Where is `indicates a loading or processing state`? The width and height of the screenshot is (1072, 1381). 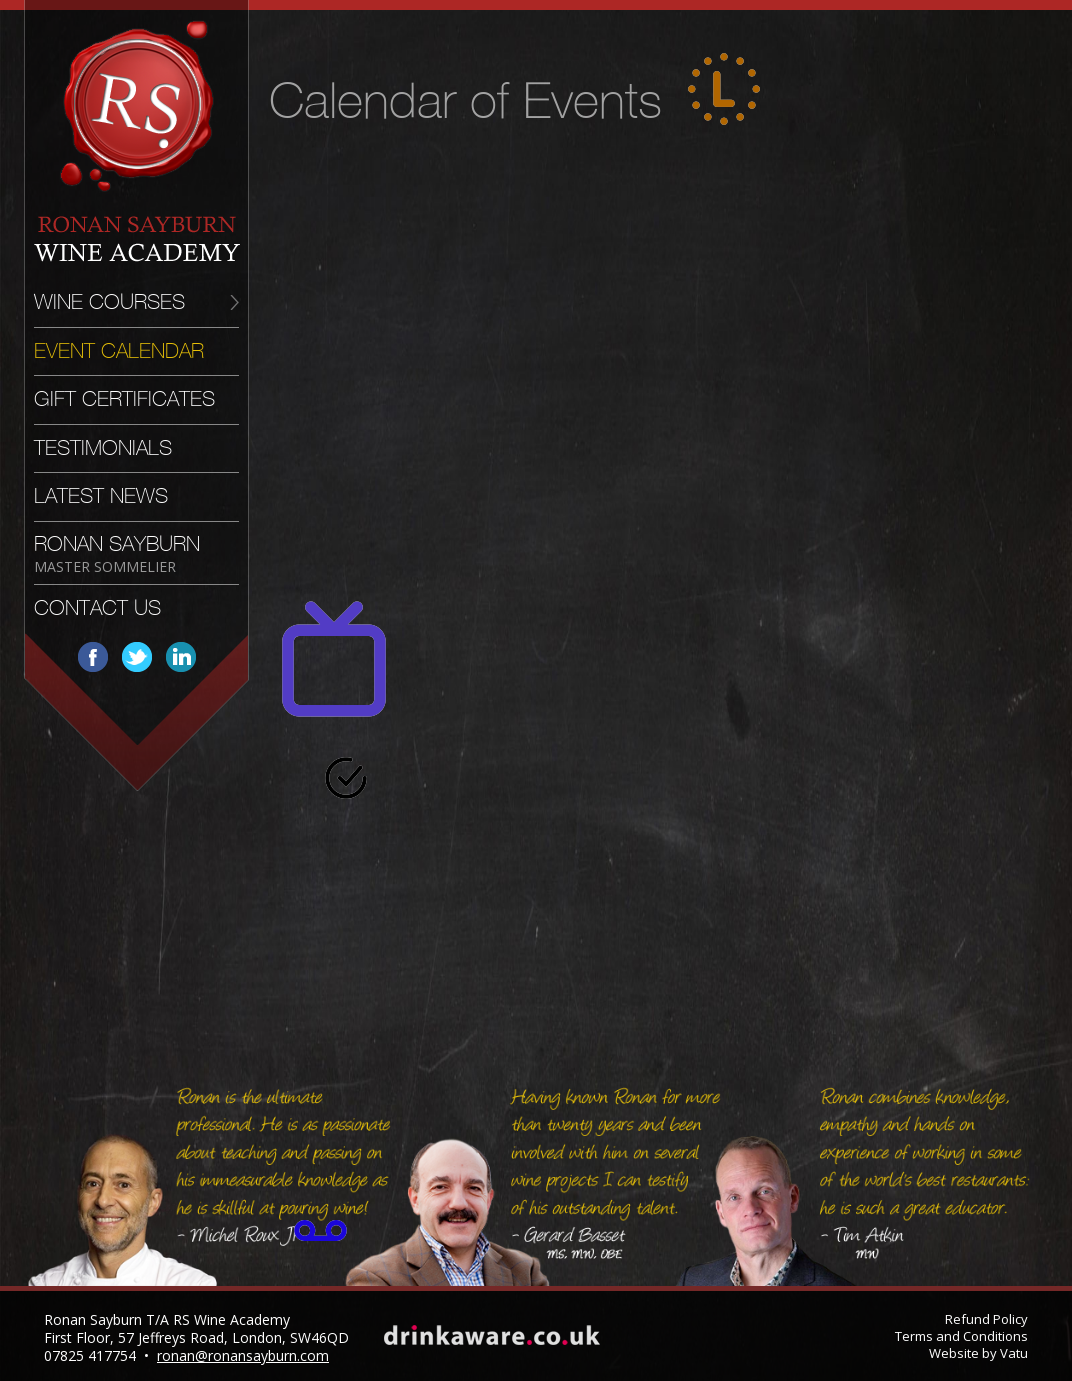
indicates a loading or processing state is located at coordinates (724, 89).